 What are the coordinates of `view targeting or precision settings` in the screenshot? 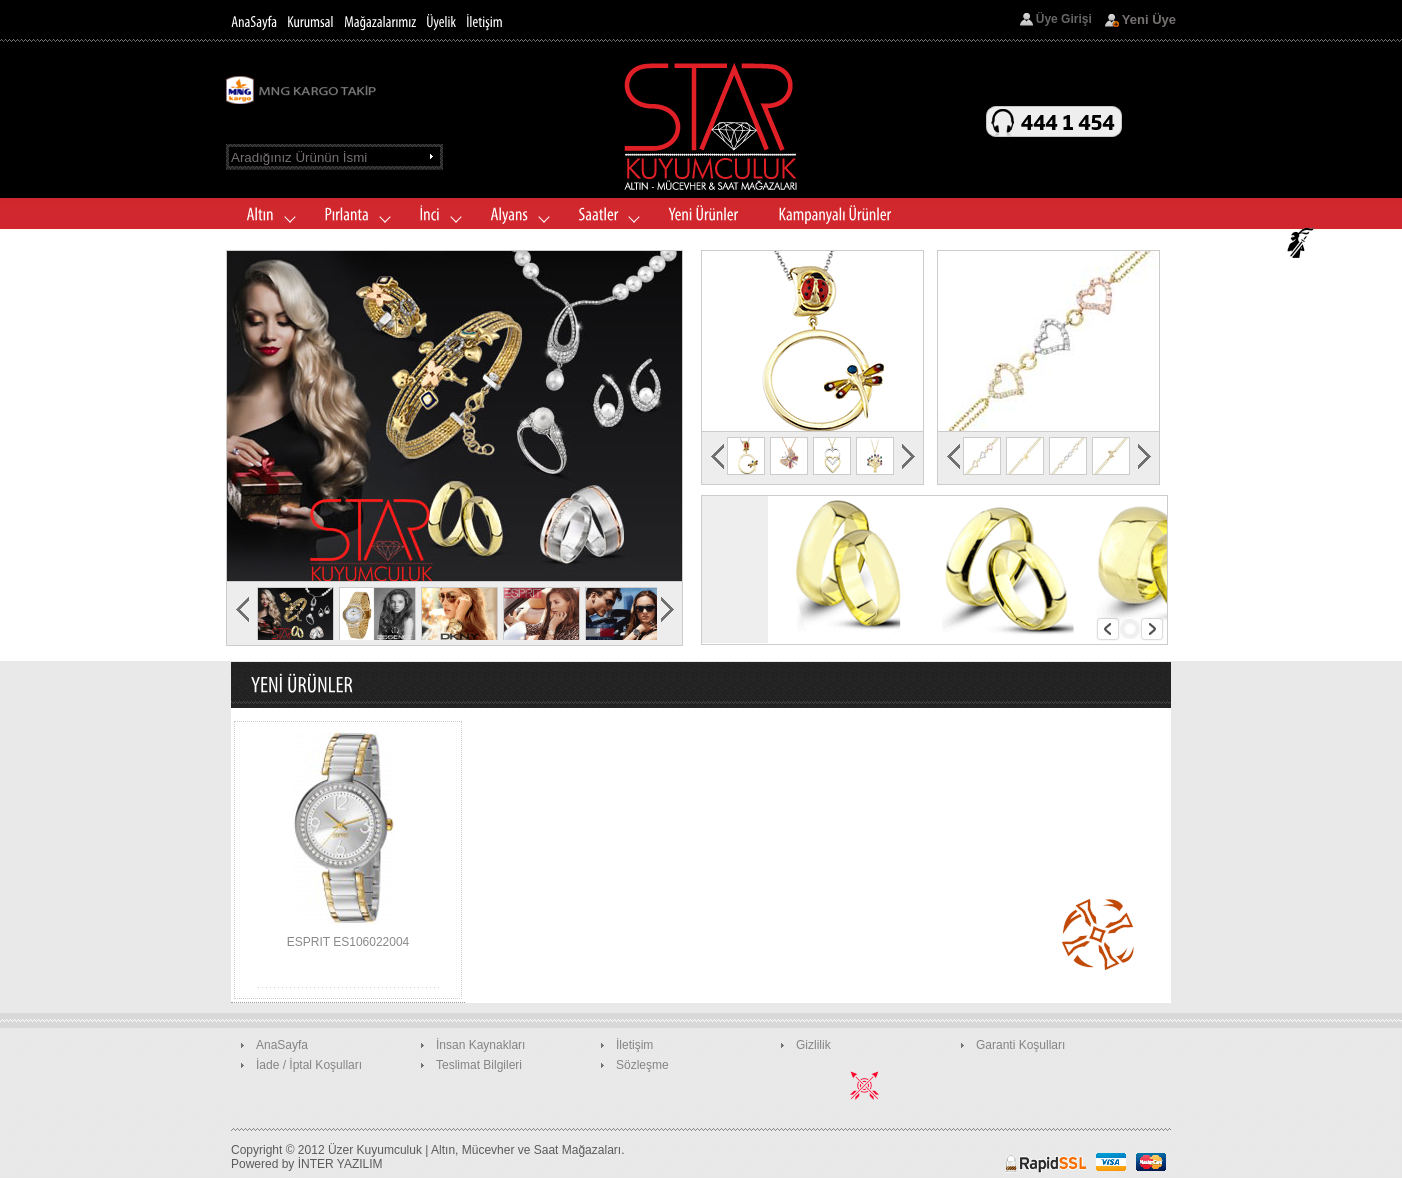 It's located at (864, 1085).